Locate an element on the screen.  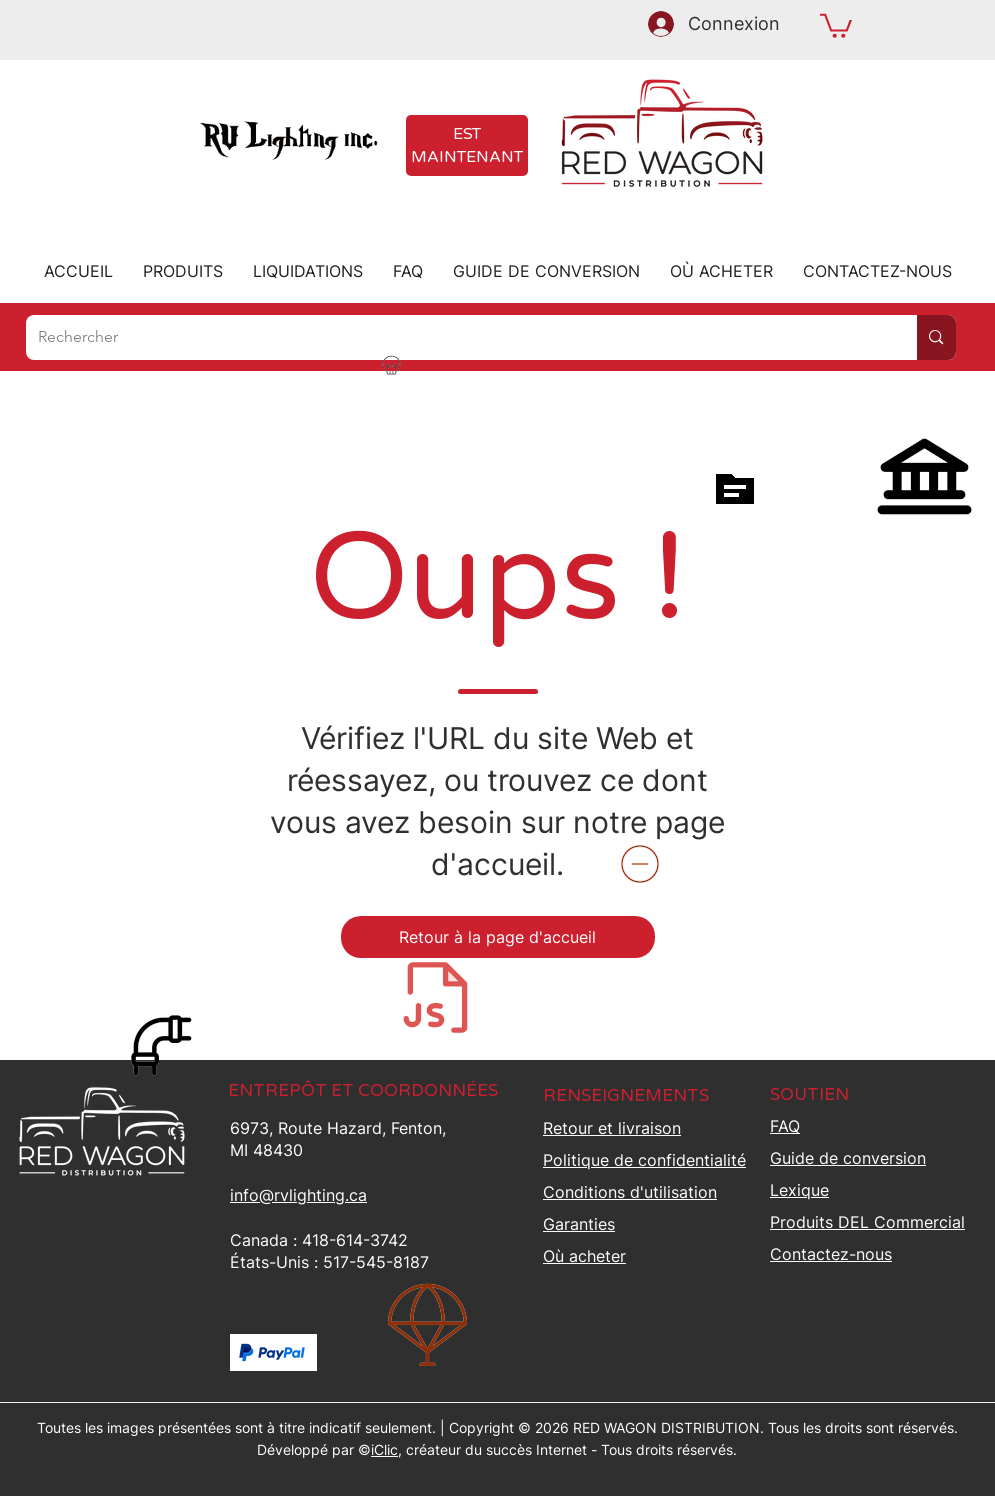
access topic folders is located at coordinates (735, 489).